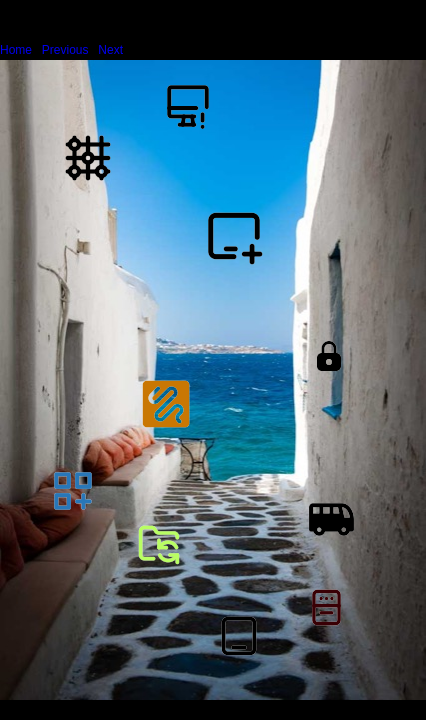 The image size is (426, 720). Describe the element at coordinates (239, 636) in the screenshot. I see `view on iPad or tablet device` at that location.